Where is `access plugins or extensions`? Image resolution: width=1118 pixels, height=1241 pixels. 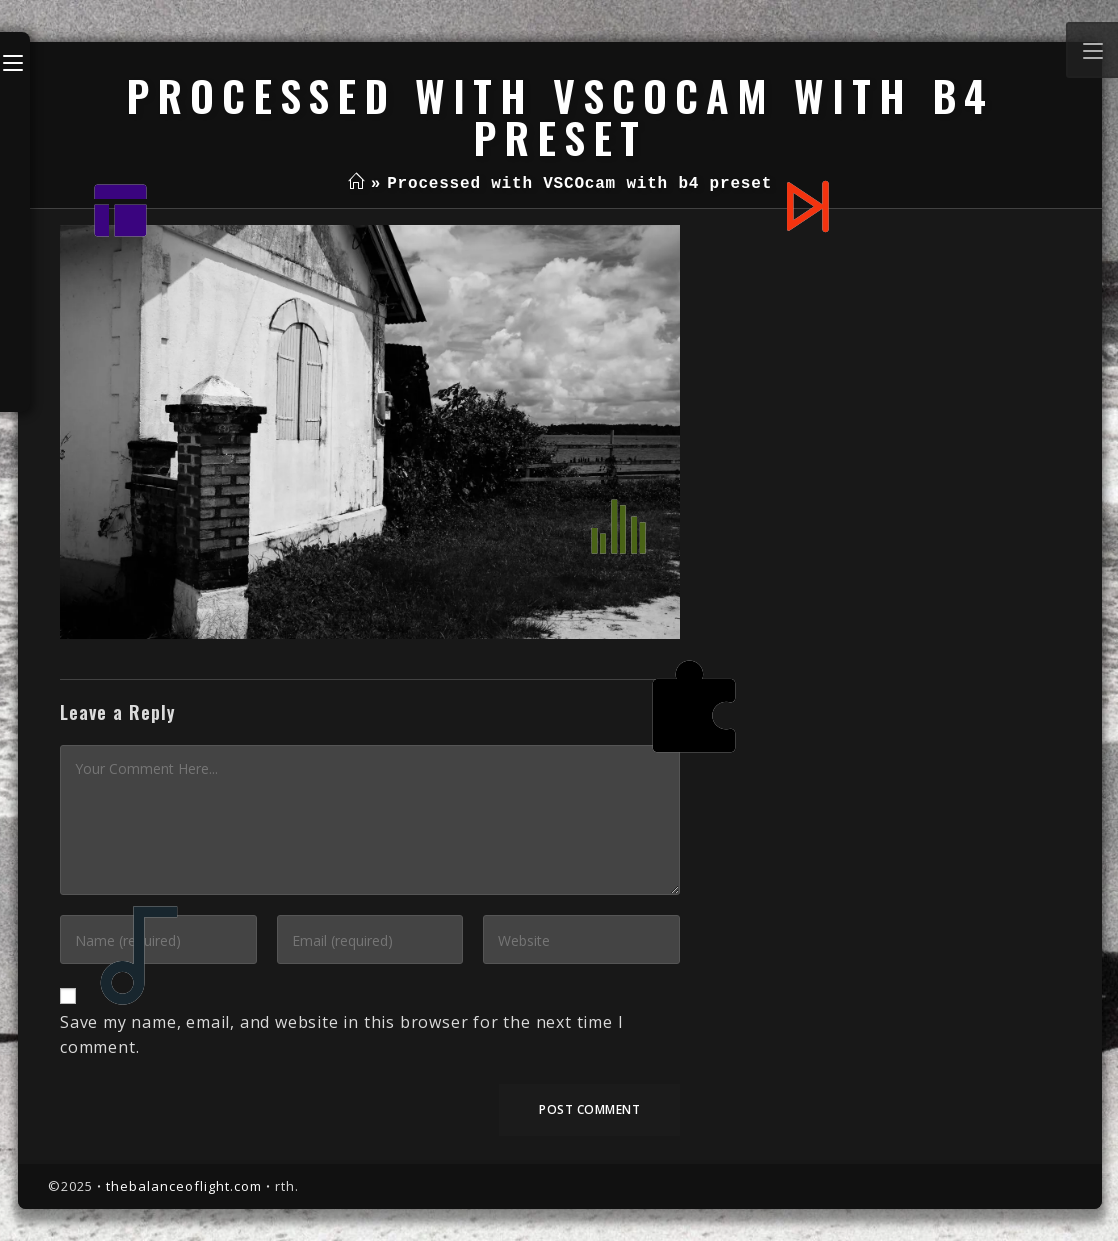
access plugins or extensions is located at coordinates (694, 711).